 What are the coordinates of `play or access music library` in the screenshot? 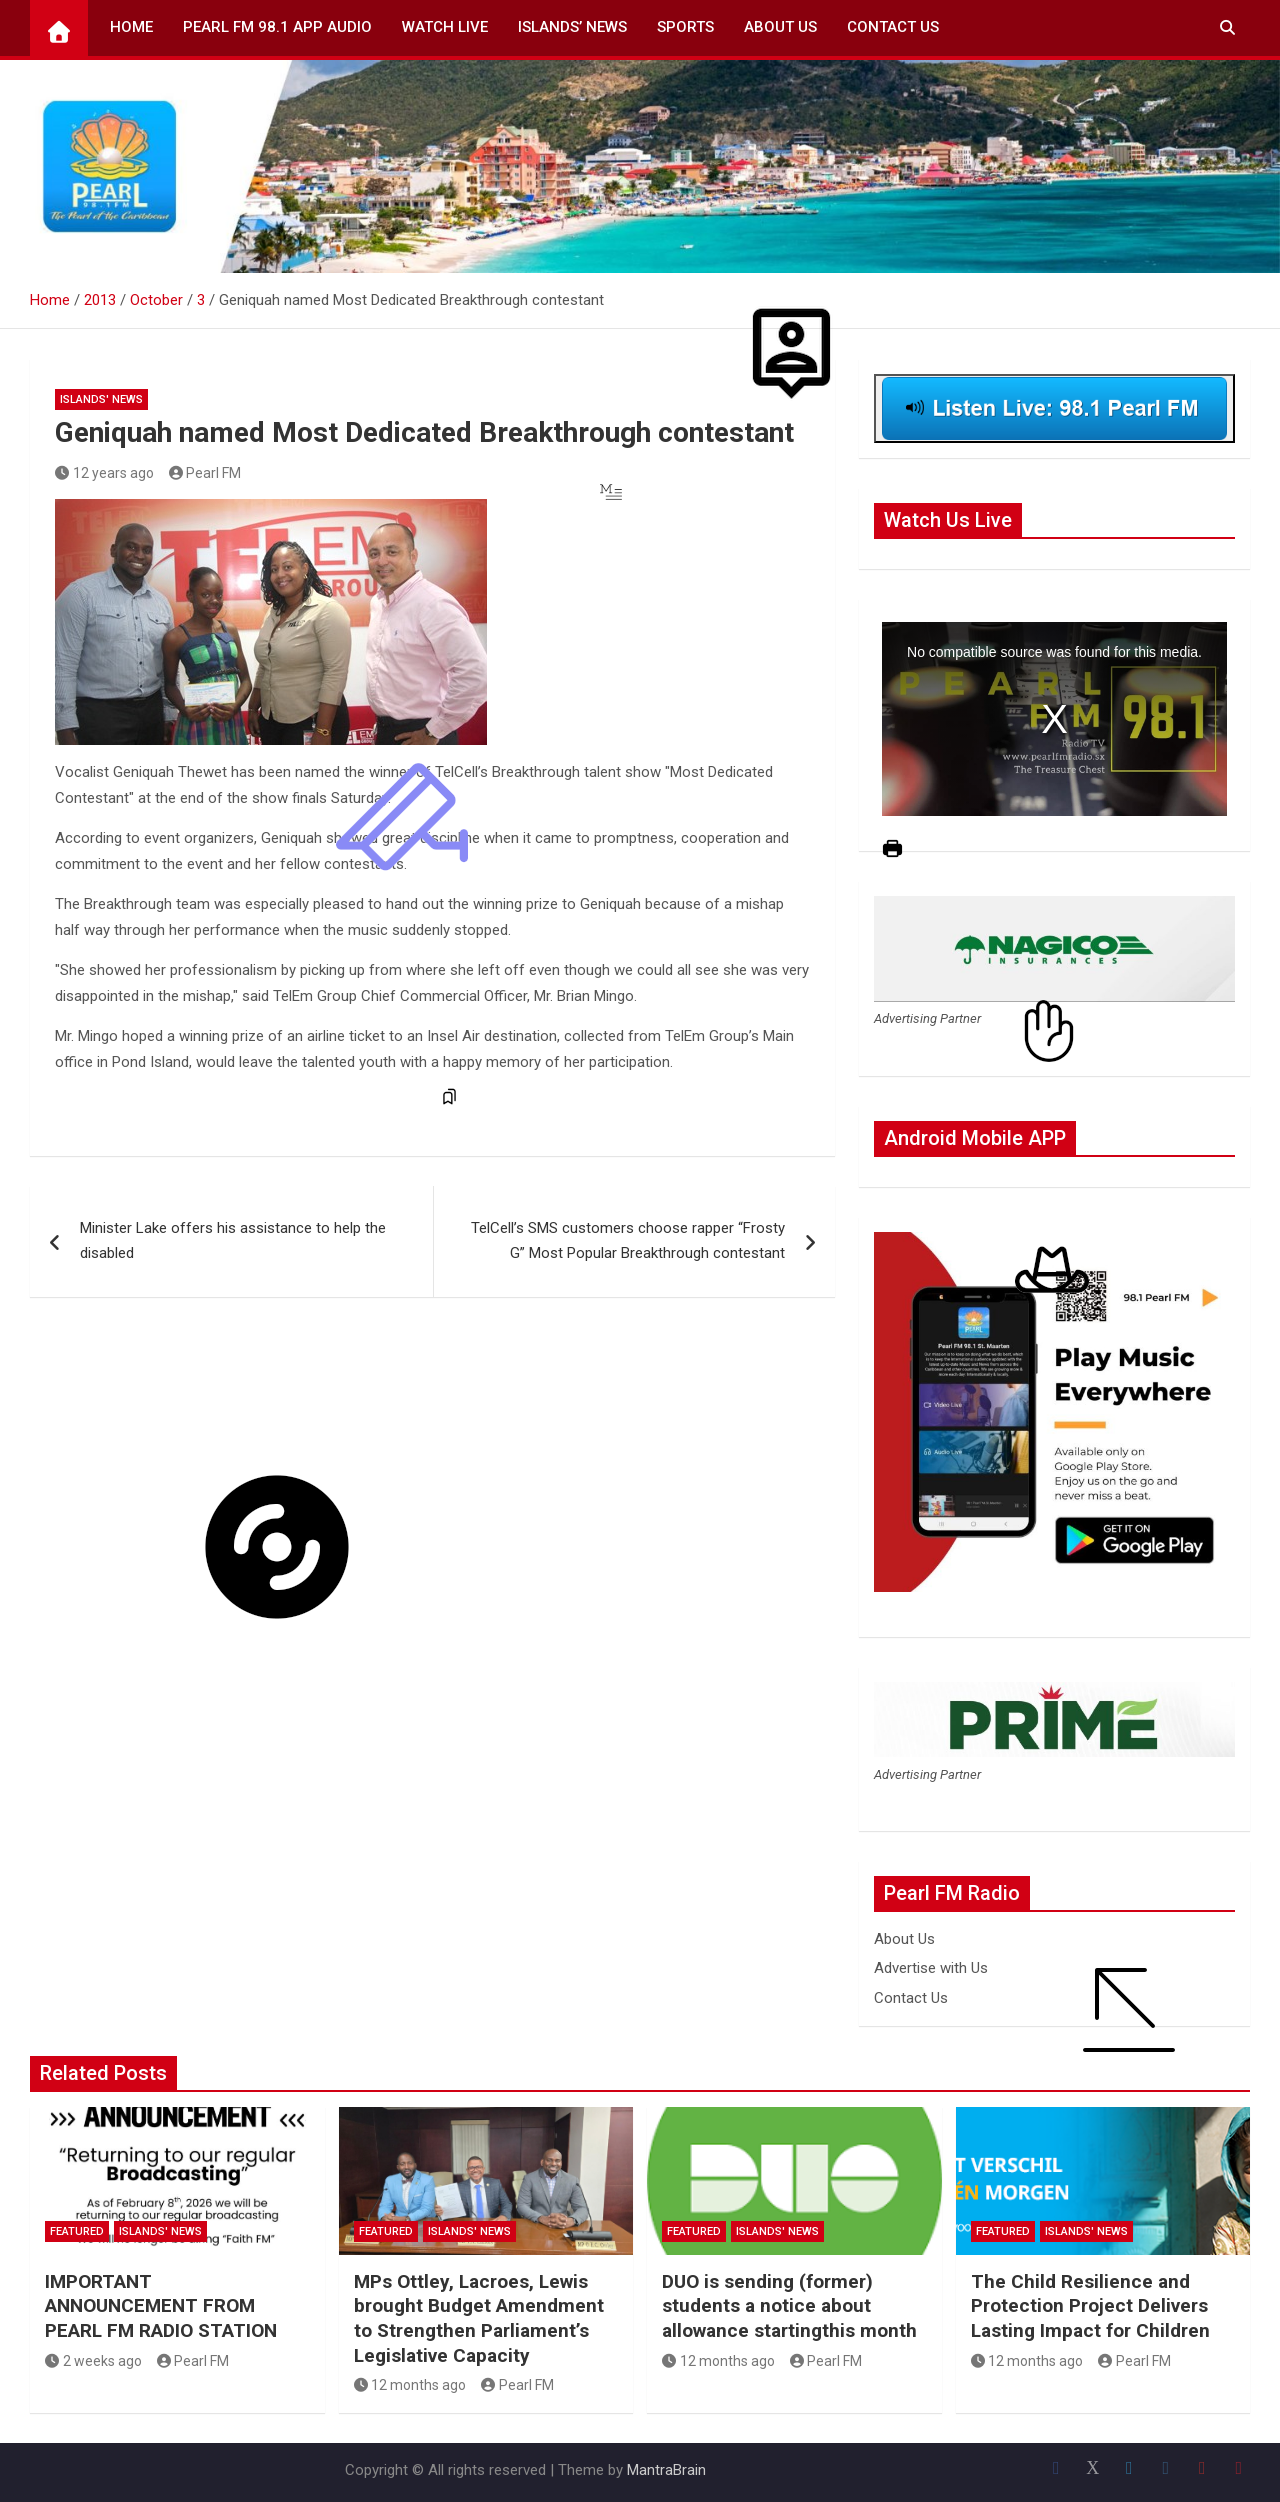 It's located at (277, 1547).